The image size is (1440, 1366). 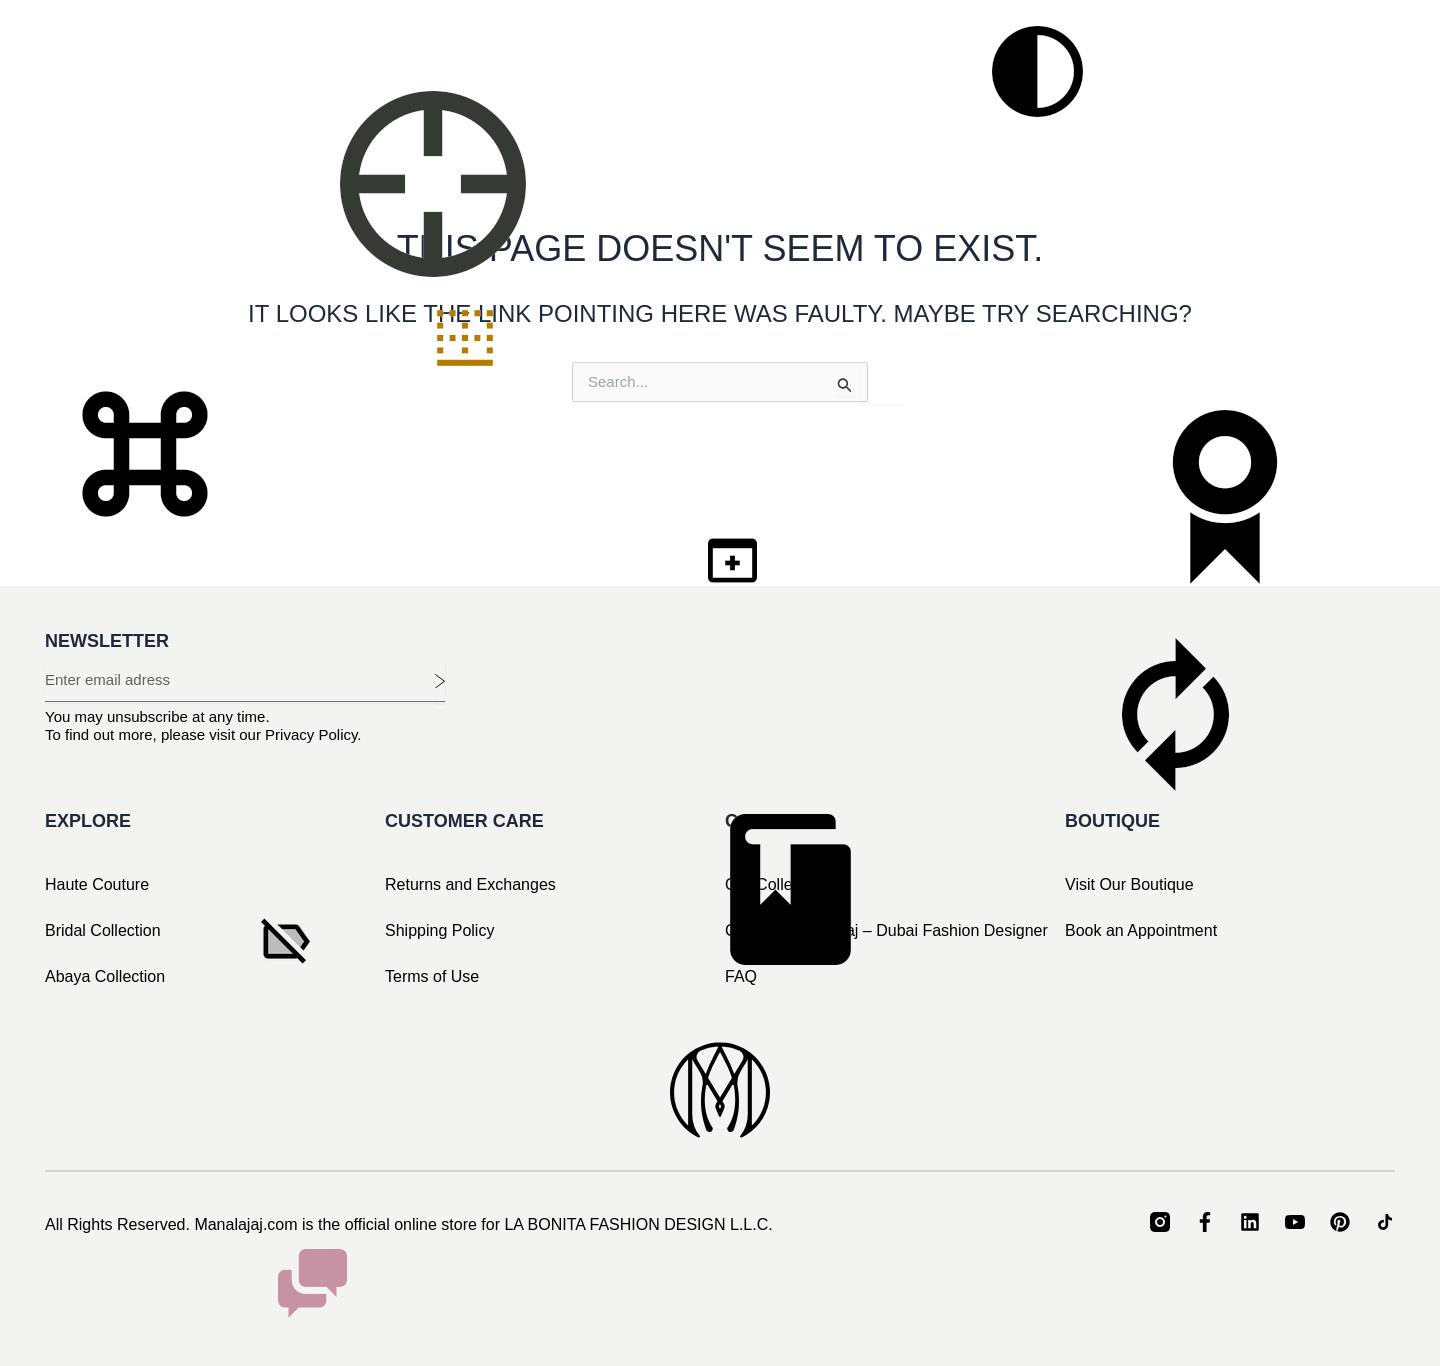 What do you see at coordinates (145, 454) in the screenshot?
I see `execute a keyboard shortcut or command` at bounding box center [145, 454].